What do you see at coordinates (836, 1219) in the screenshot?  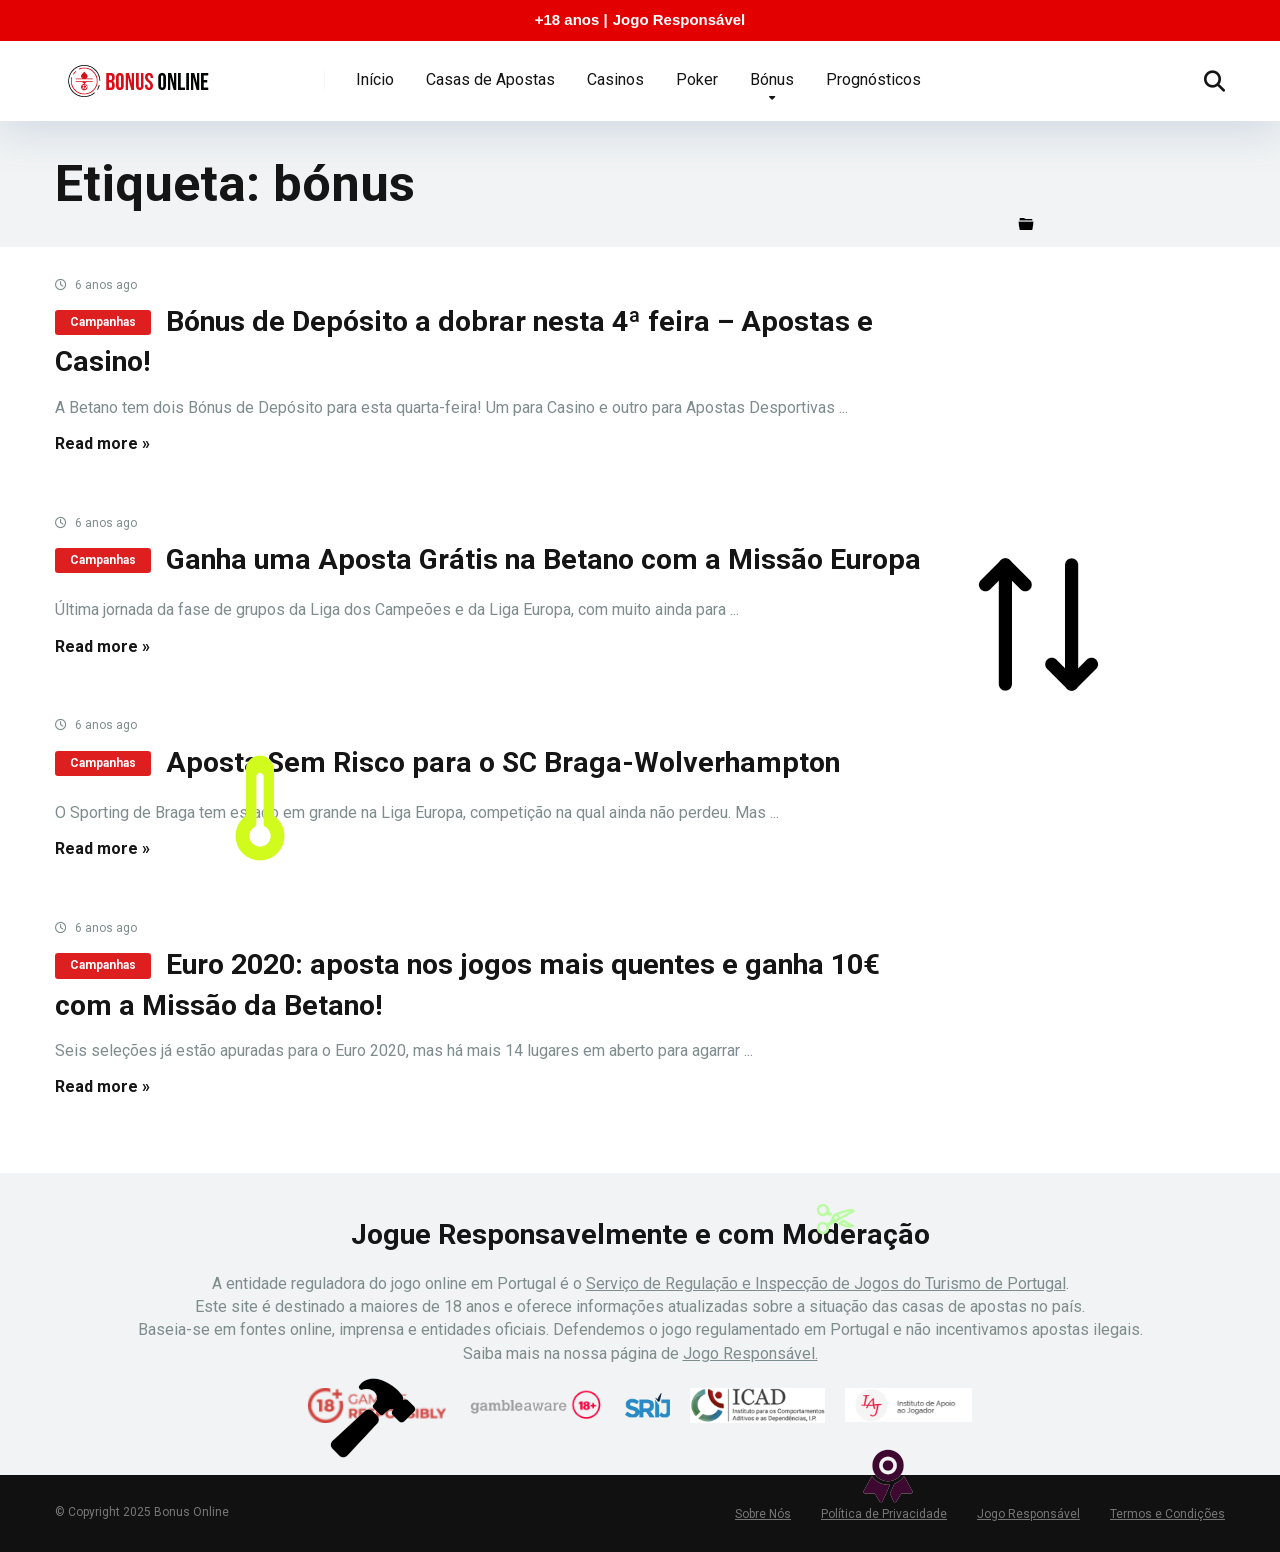 I see `cut selected text or content` at bounding box center [836, 1219].